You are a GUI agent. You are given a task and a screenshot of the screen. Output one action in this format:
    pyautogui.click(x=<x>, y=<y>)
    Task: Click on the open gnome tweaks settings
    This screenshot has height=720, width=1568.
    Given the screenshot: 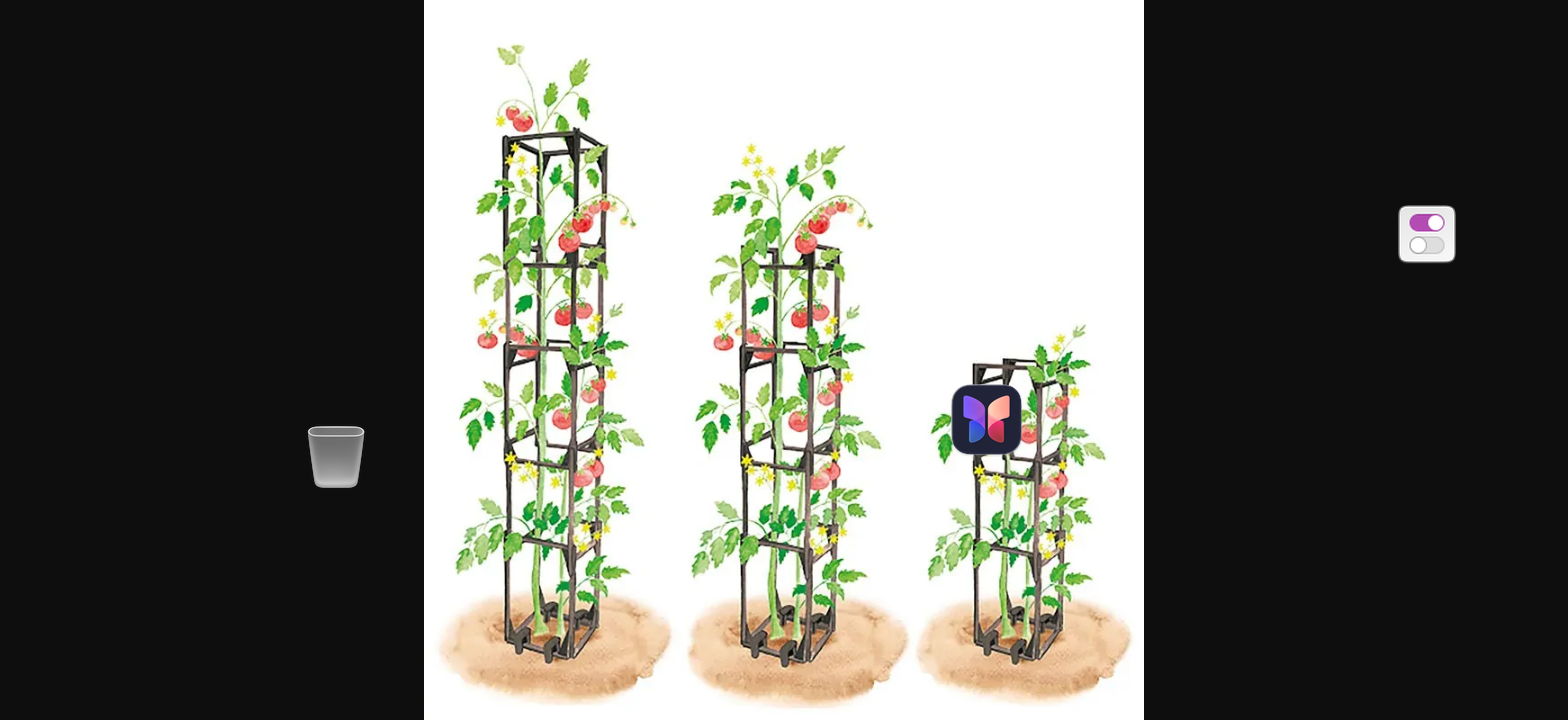 What is the action you would take?
    pyautogui.click(x=1427, y=234)
    